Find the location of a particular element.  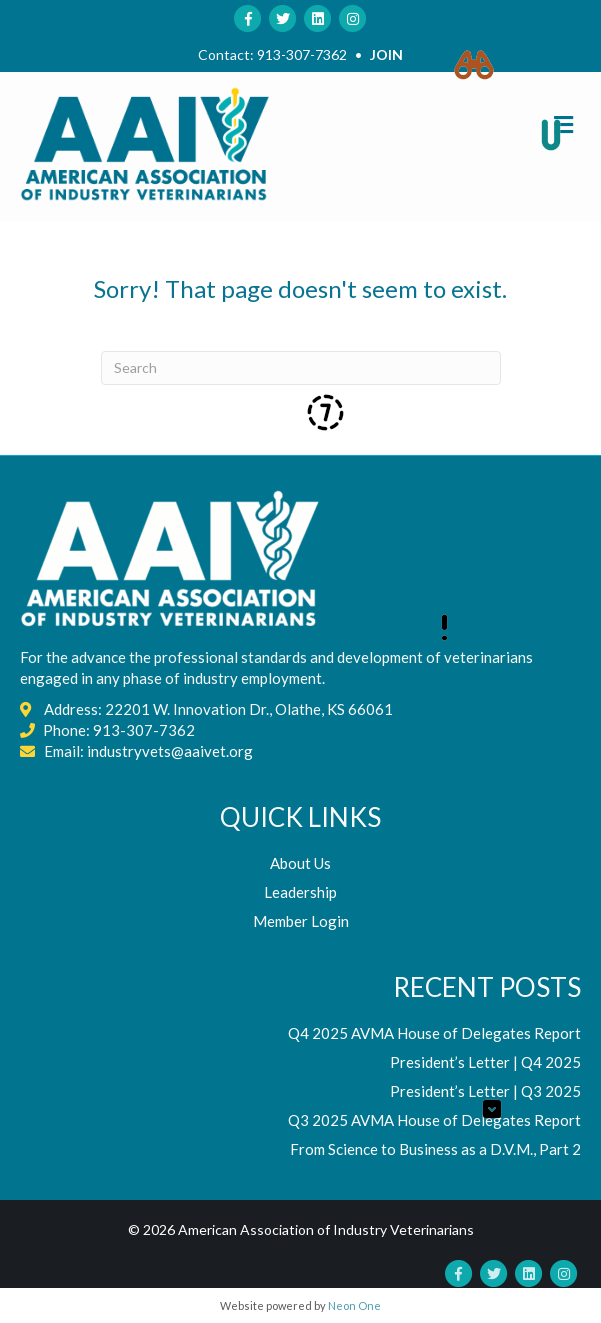

expand dropdown menu or content is located at coordinates (492, 1109).